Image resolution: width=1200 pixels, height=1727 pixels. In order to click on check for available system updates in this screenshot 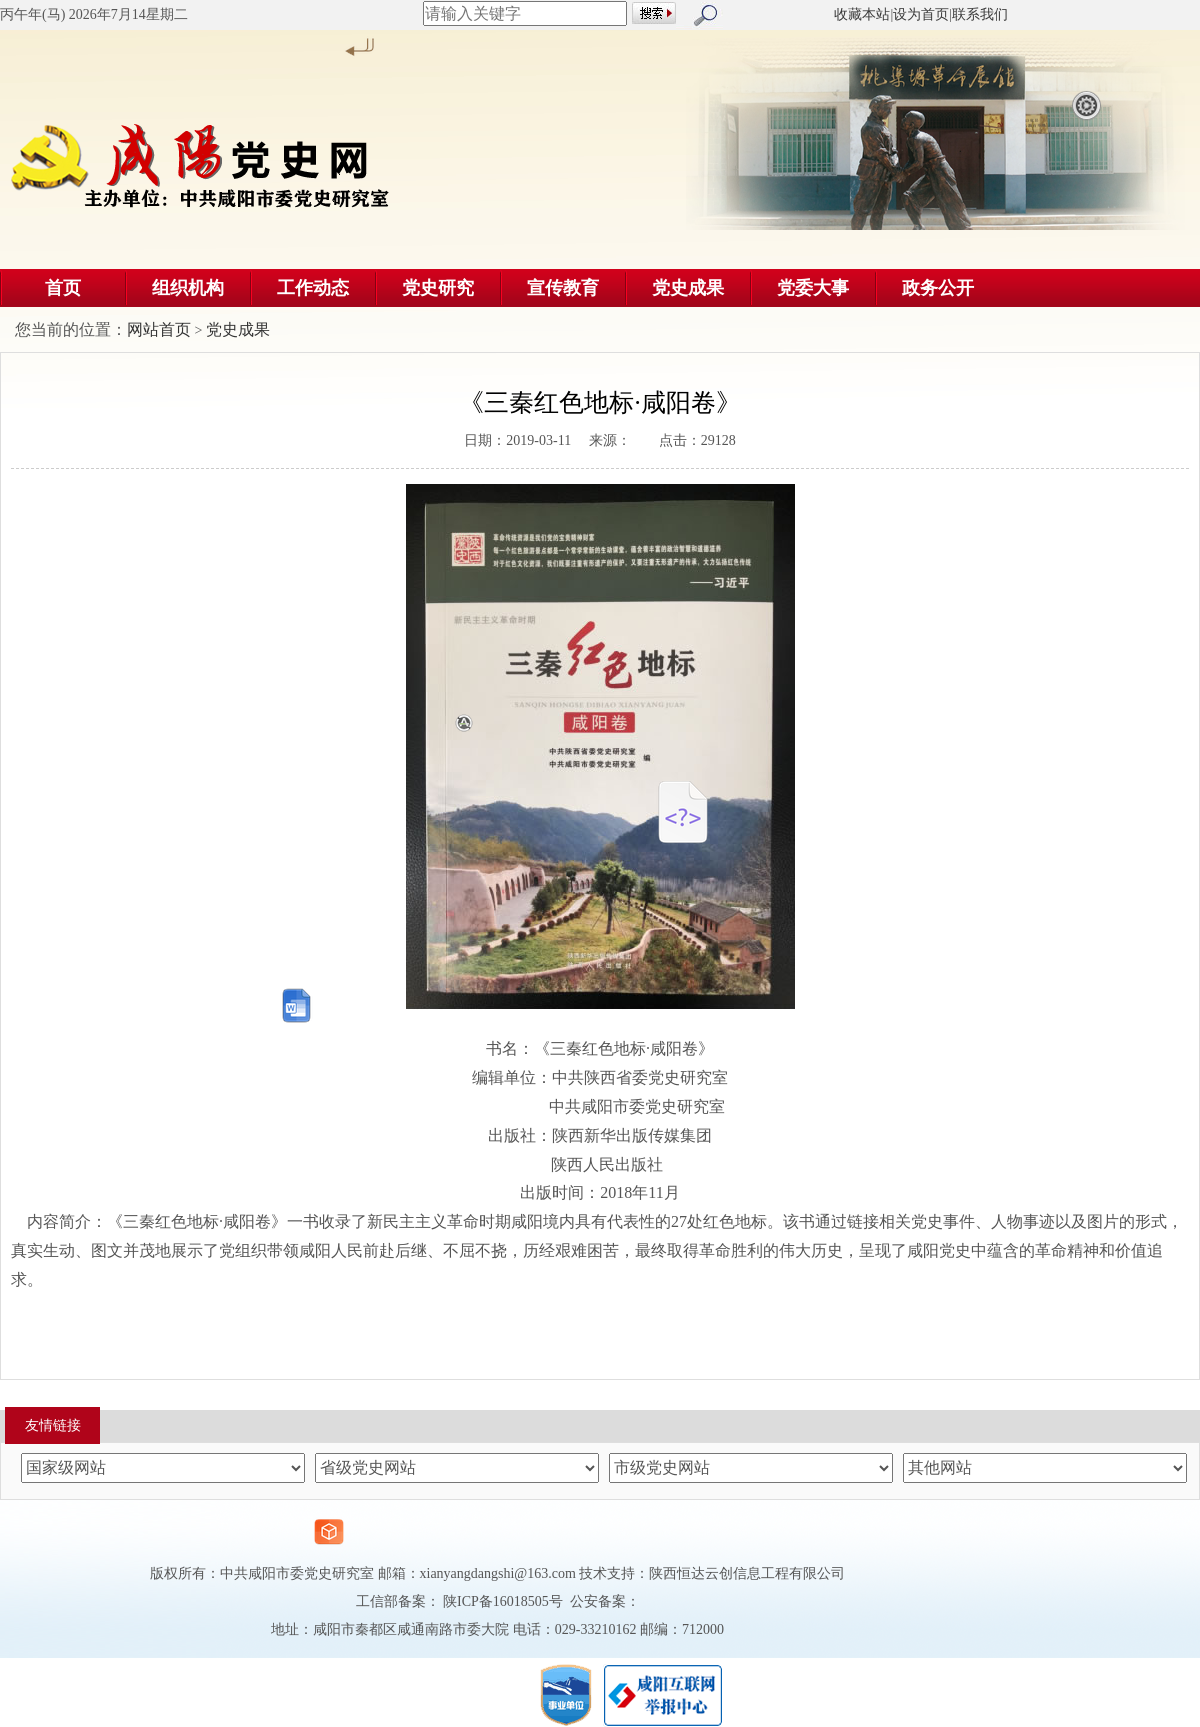, I will do `click(464, 723)`.